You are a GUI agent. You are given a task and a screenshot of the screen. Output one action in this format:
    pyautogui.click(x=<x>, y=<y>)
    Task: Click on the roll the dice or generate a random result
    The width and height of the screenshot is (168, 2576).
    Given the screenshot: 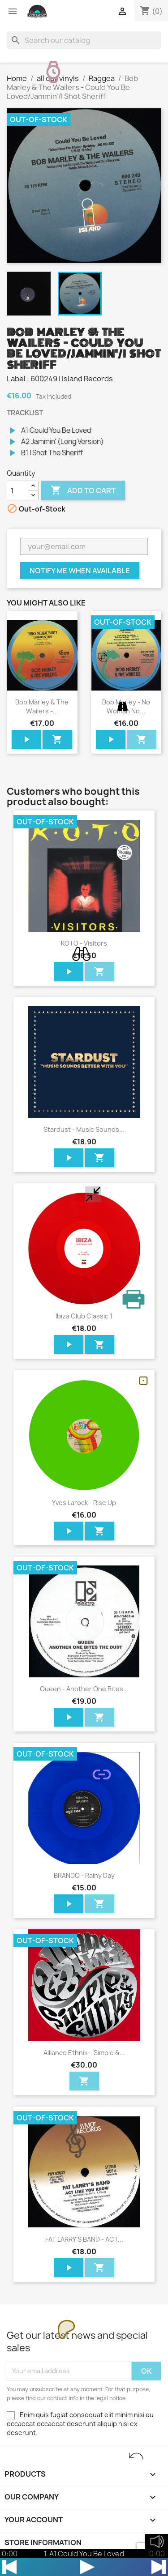 What is the action you would take?
    pyautogui.click(x=143, y=1381)
    